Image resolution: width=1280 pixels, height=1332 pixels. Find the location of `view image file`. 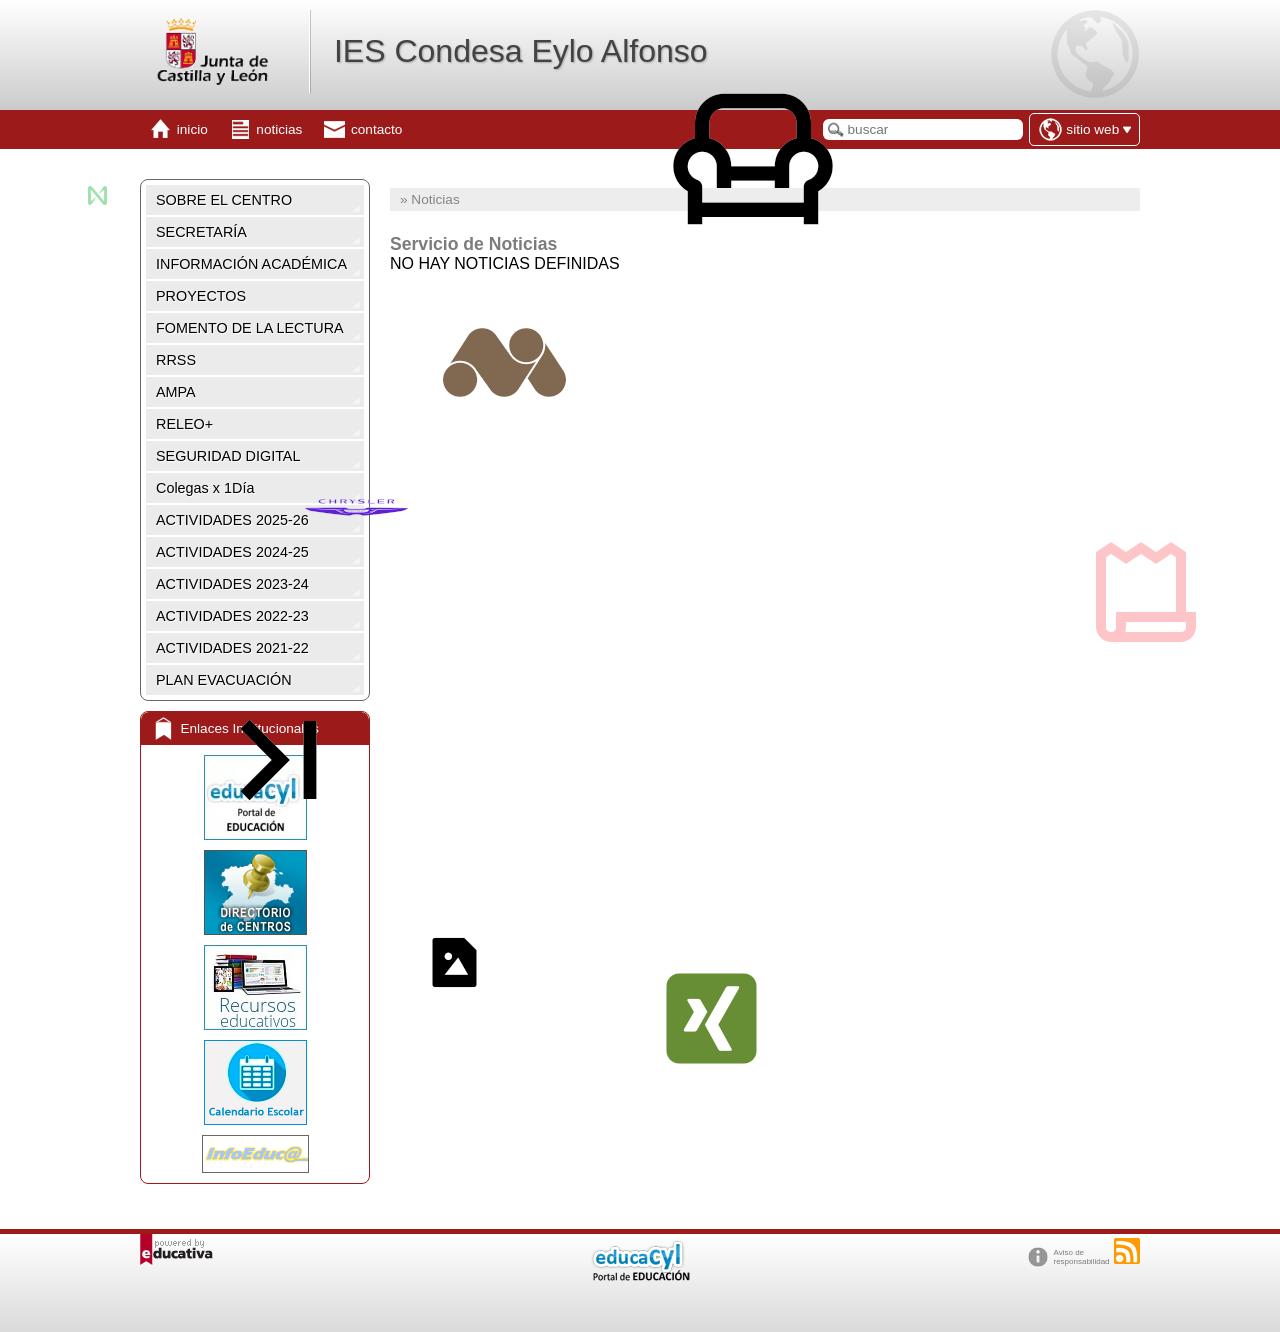

view image file is located at coordinates (454, 962).